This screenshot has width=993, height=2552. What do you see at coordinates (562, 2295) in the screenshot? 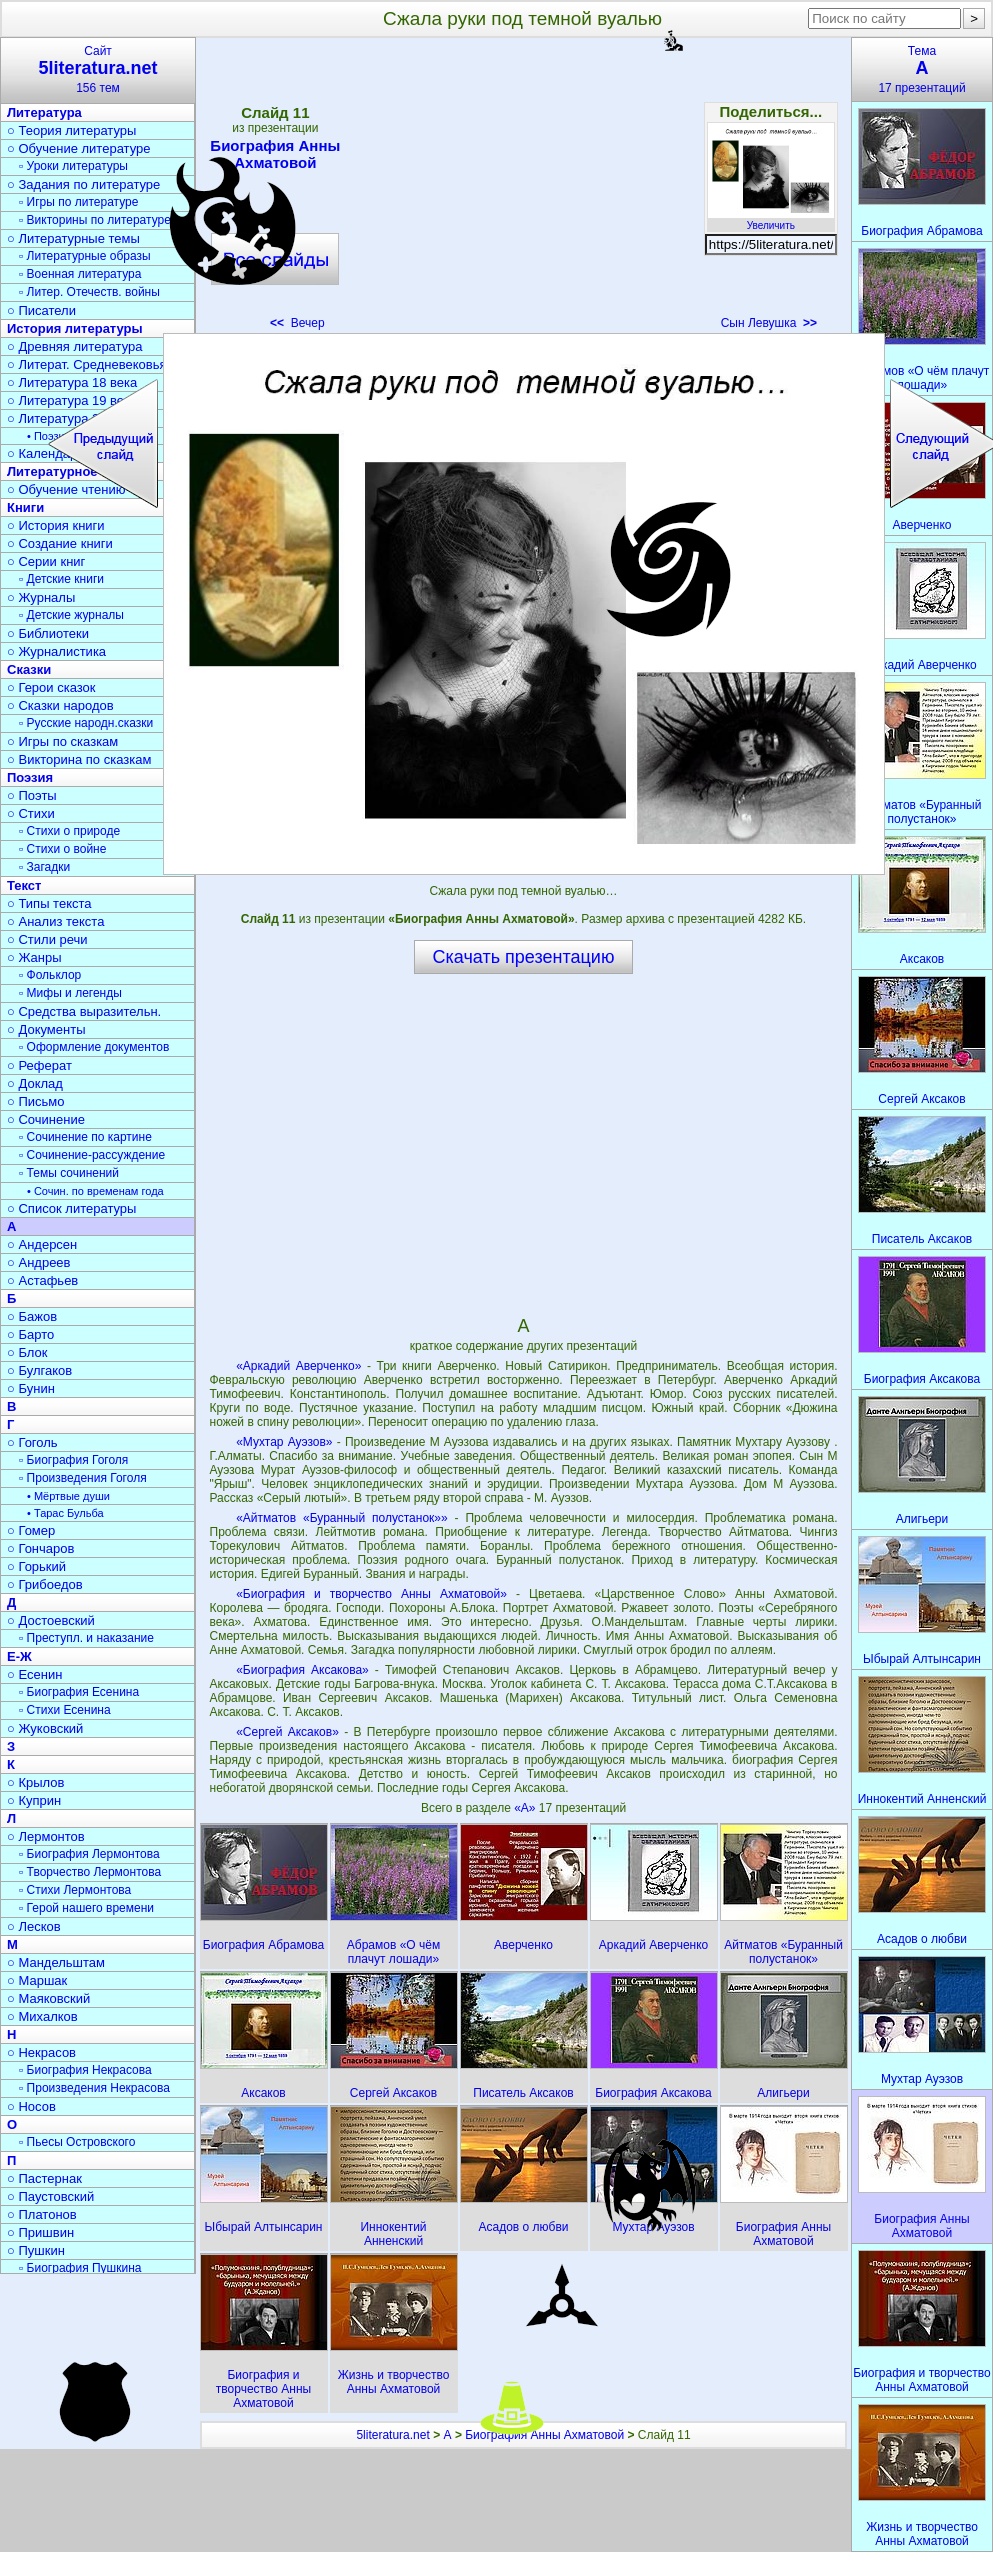
I see `throwing weapon icon in a game inventory` at bounding box center [562, 2295].